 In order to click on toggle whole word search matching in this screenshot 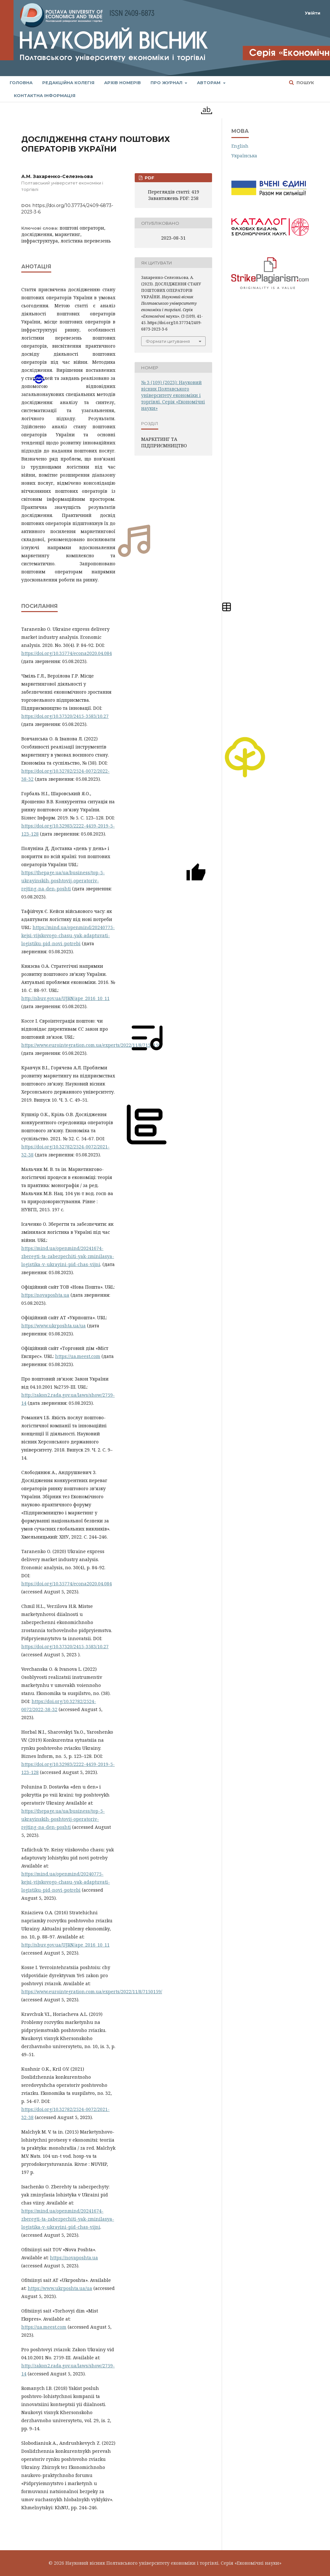, I will do `click(207, 110)`.